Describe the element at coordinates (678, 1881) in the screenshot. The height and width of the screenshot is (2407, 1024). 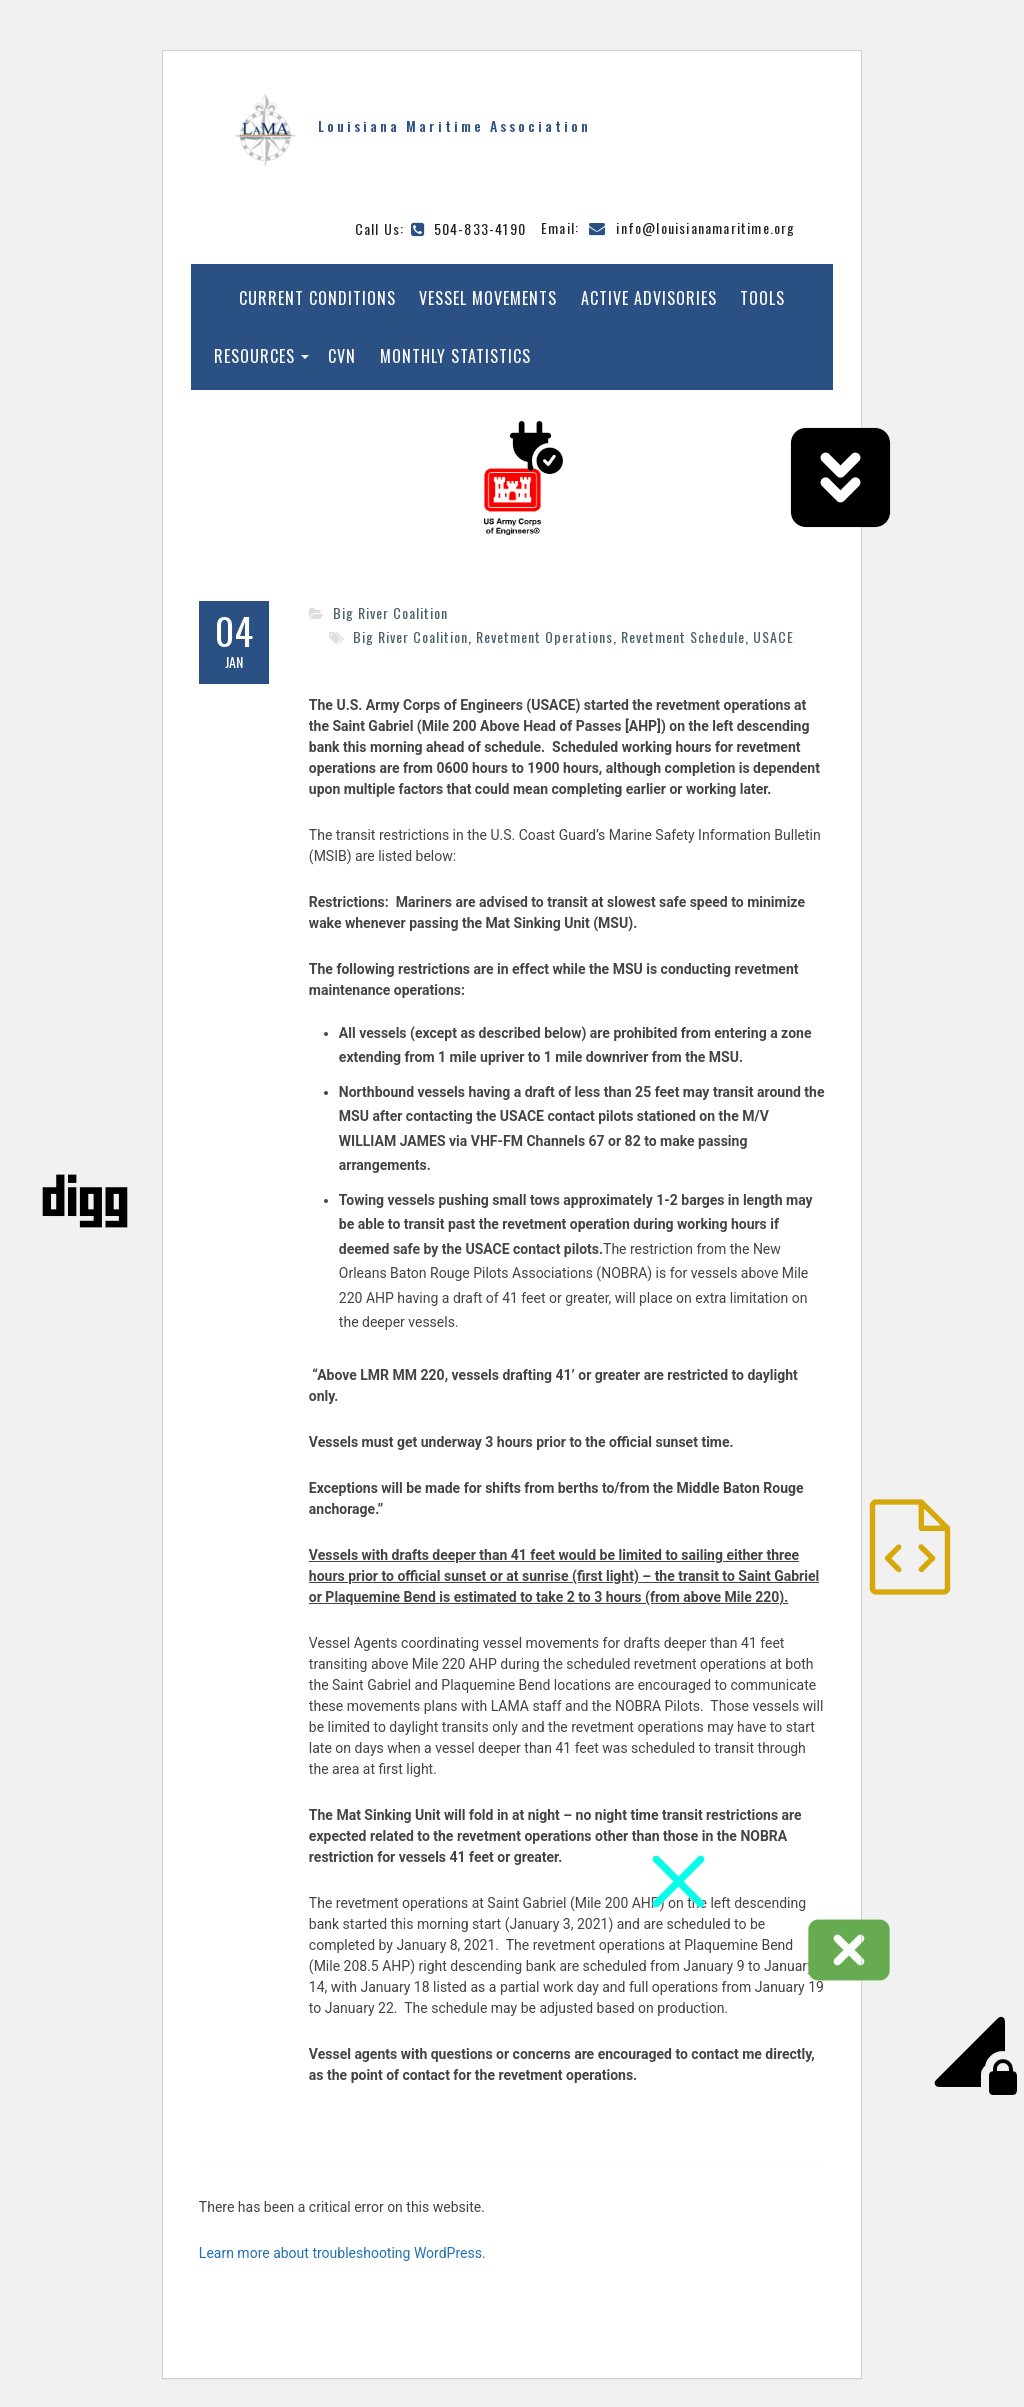
I see `close the current window or dialog` at that location.